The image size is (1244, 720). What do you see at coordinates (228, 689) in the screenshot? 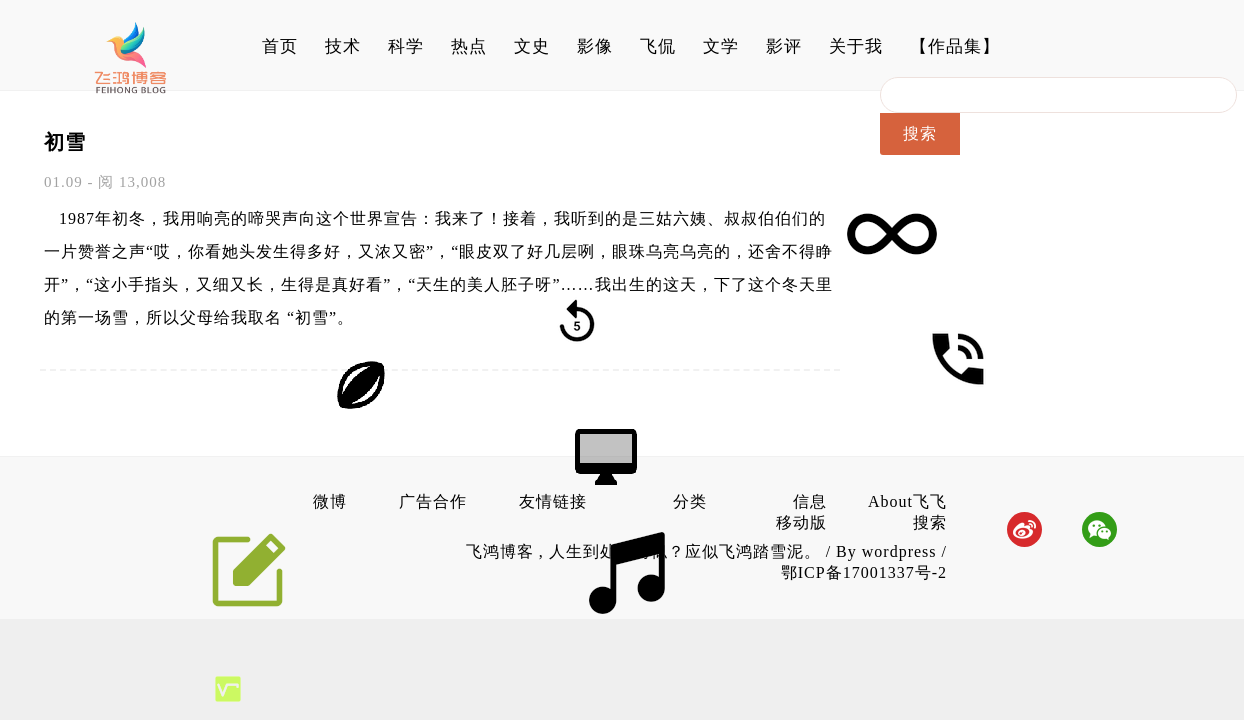
I see `insert square root symbol` at bounding box center [228, 689].